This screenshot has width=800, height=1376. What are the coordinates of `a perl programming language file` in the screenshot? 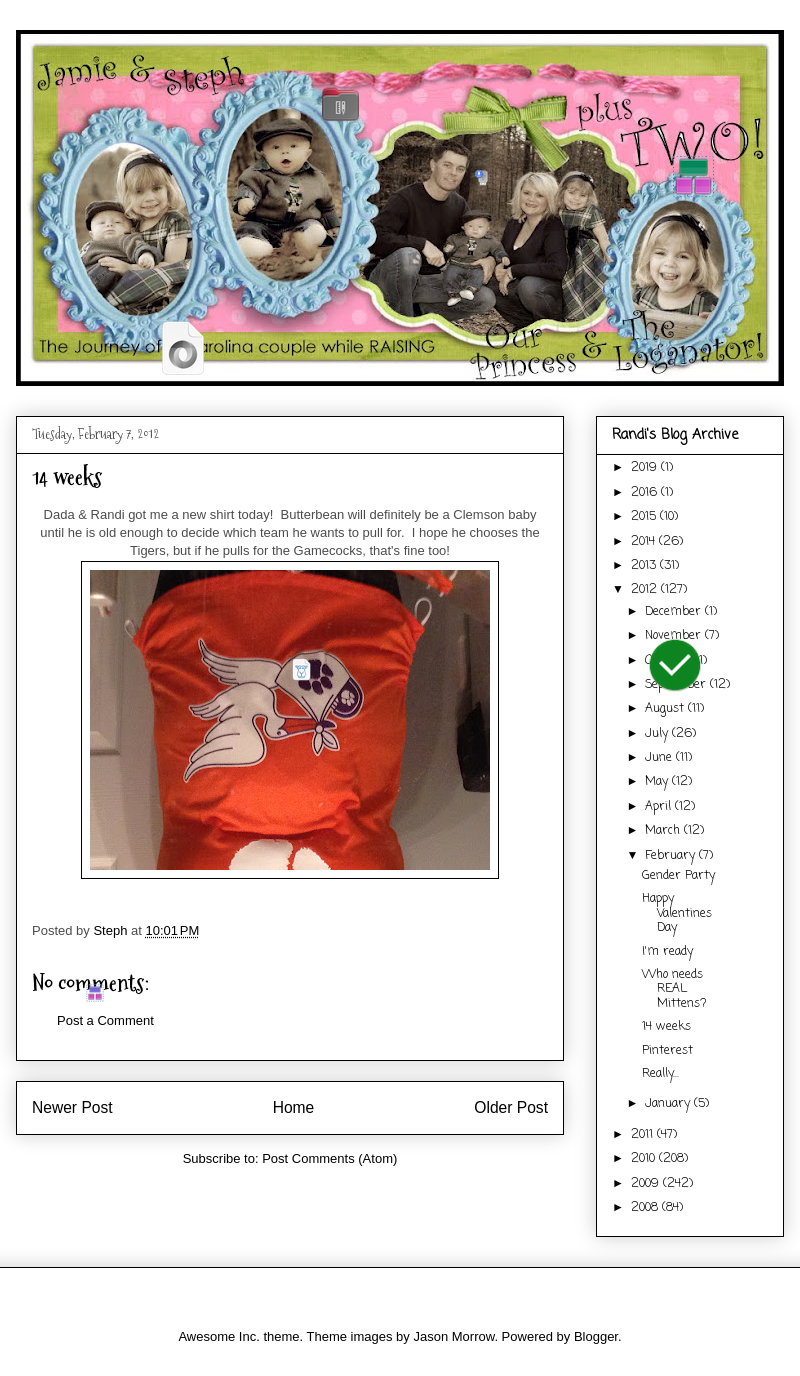 It's located at (301, 669).